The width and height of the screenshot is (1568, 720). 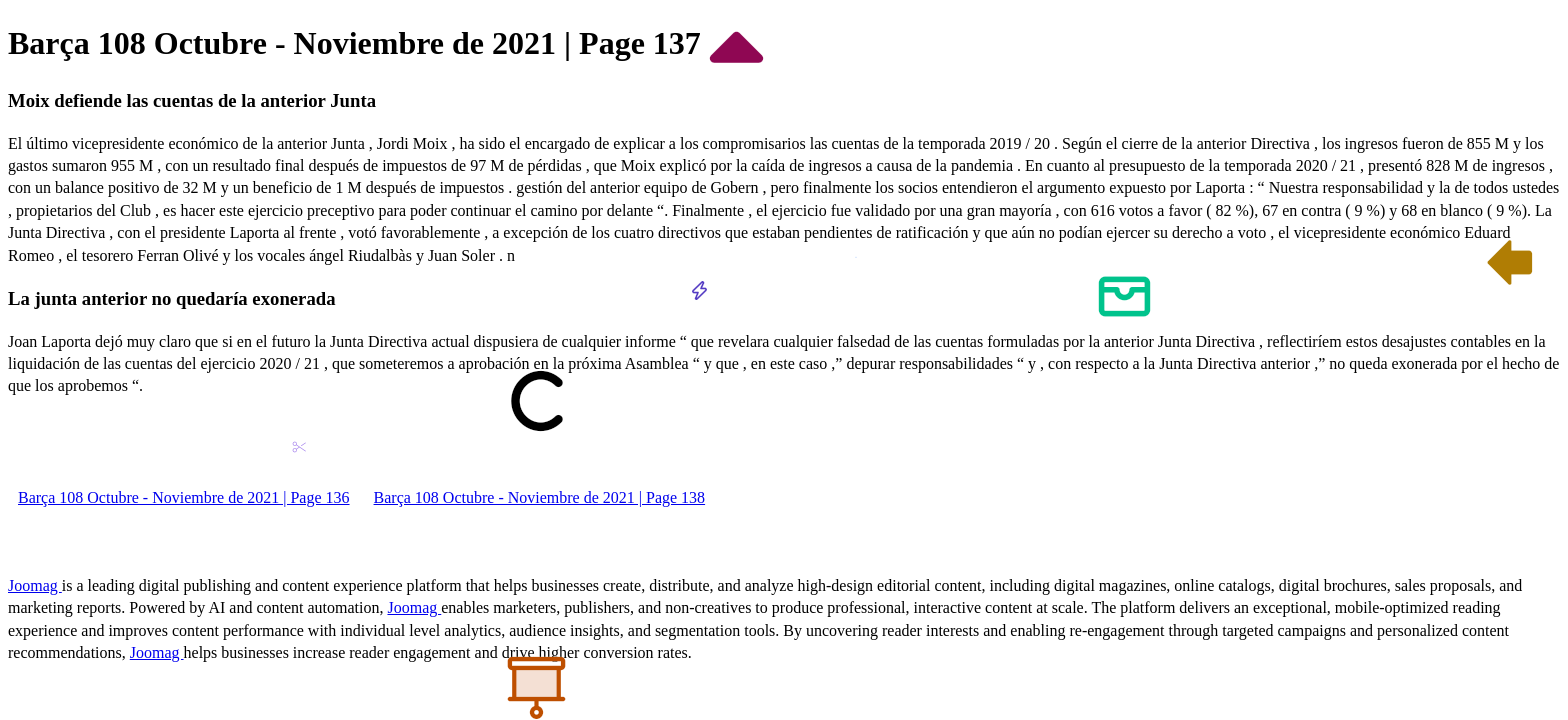 What do you see at coordinates (537, 401) in the screenshot?
I see `indicates the letter C or a C-related category` at bounding box center [537, 401].